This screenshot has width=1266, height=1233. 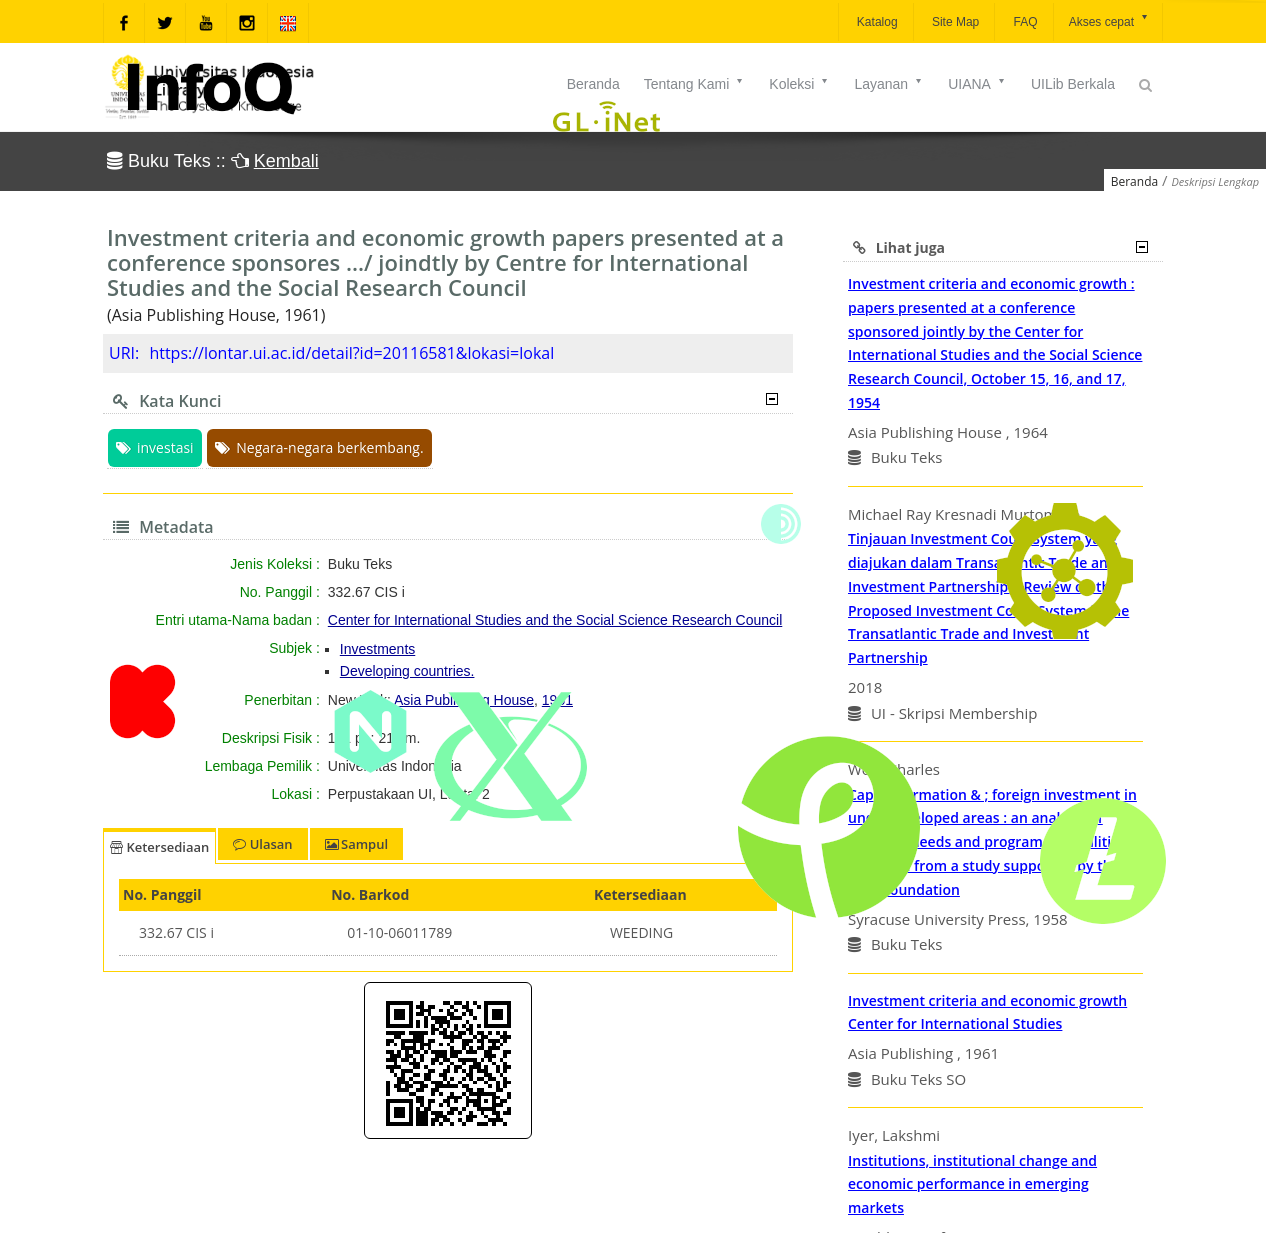 I want to click on visit the InfoQ website, so click(x=212, y=88).